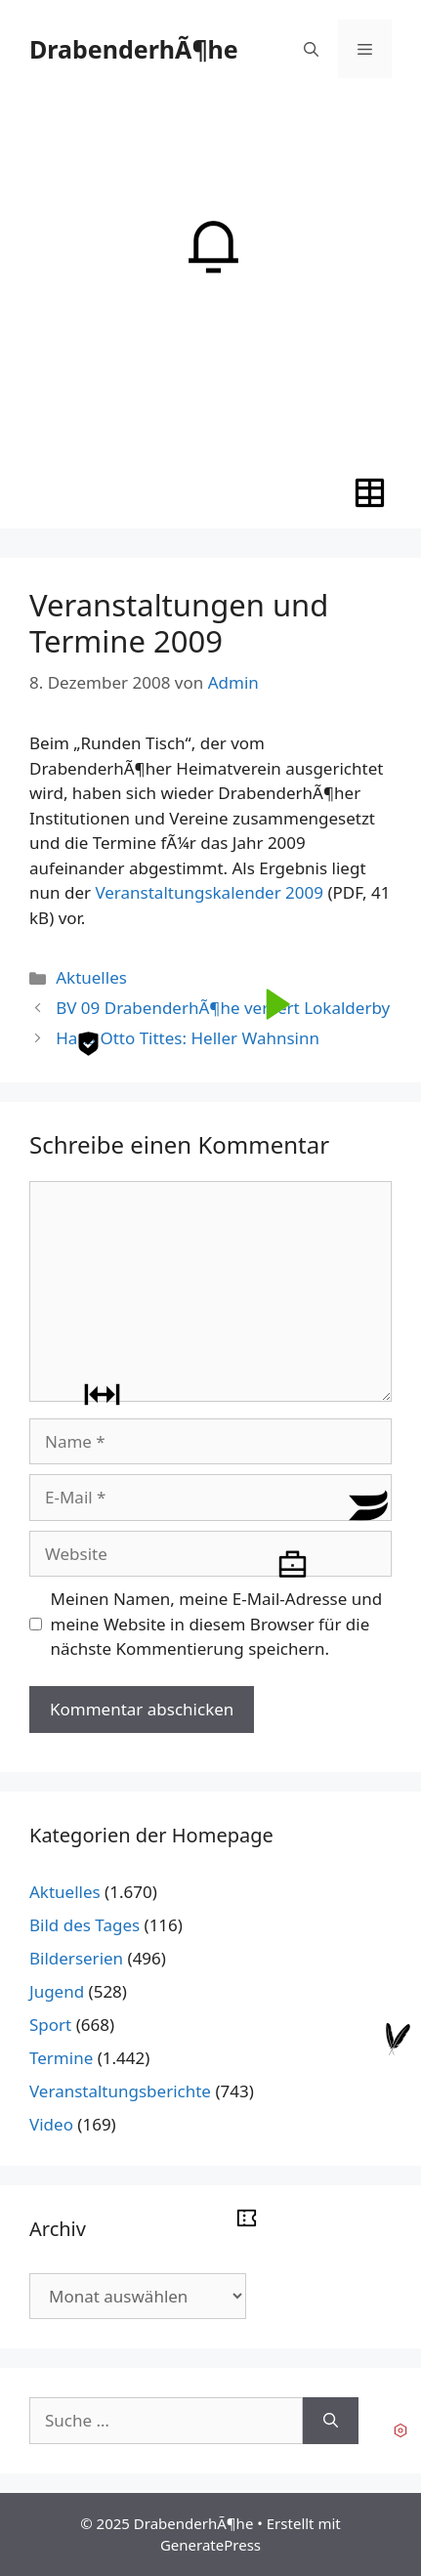  What do you see at coordinates (88, 1043) in the screenshot?
I see `indicates verified security or protection status` at bounding box center [88, 1043].